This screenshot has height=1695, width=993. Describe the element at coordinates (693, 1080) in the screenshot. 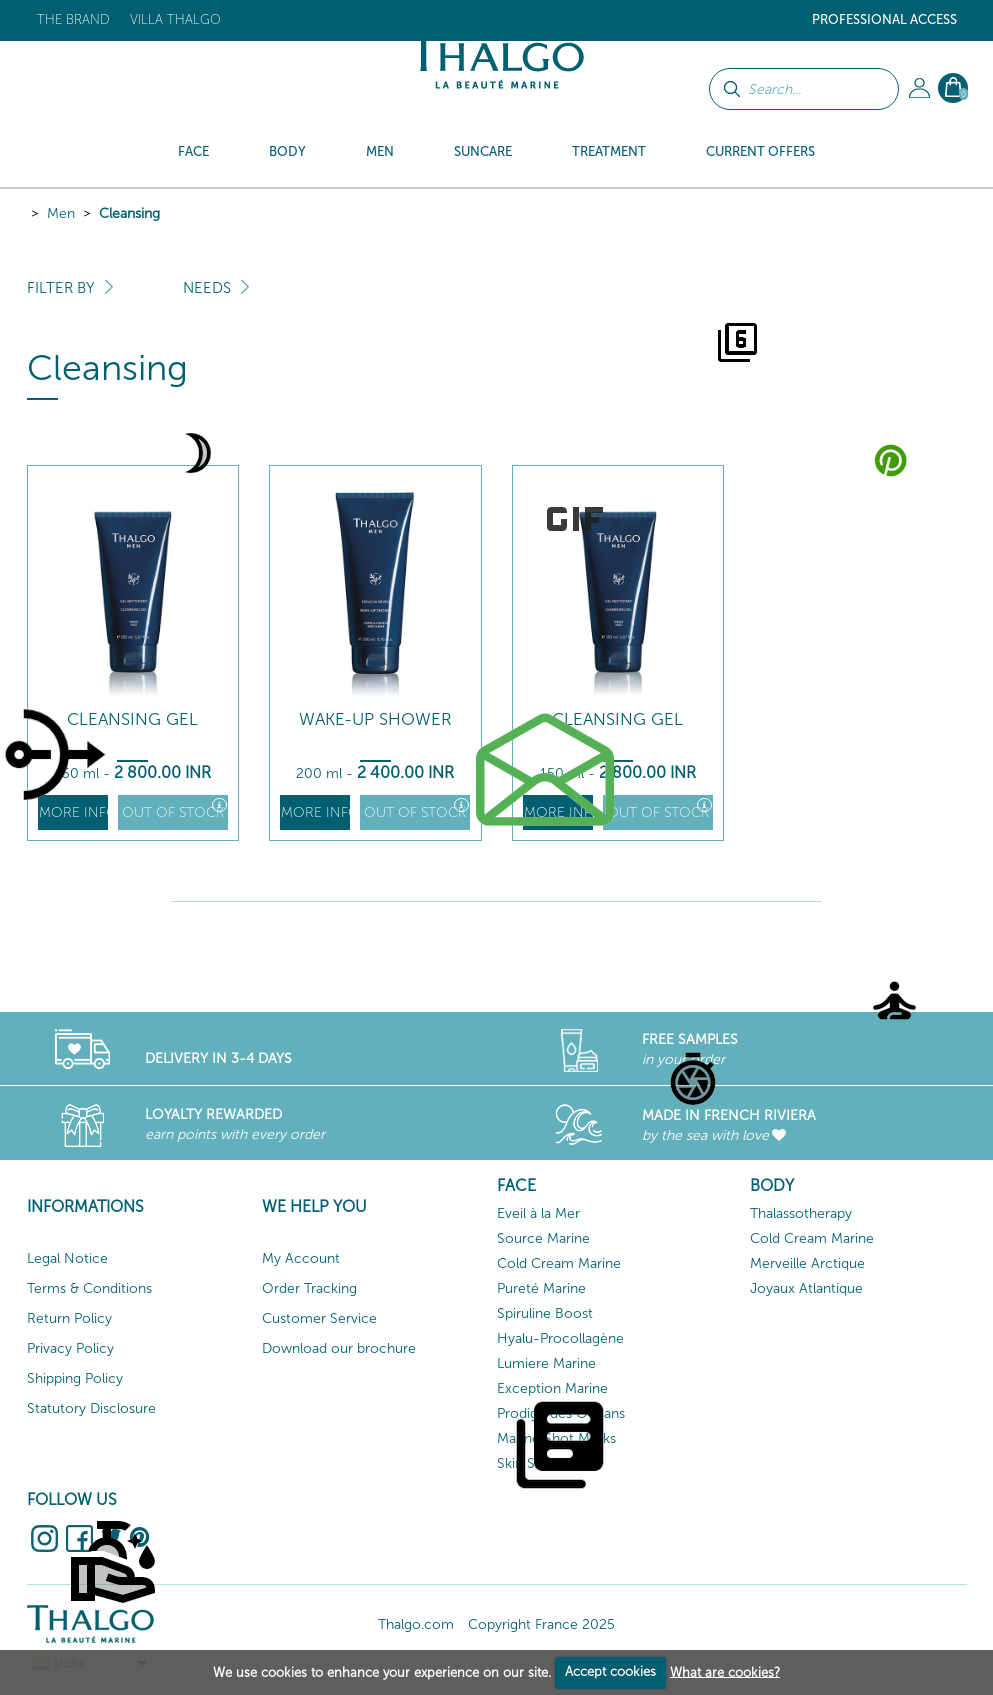

I see `adjust camera shutter speed settings` at that location.